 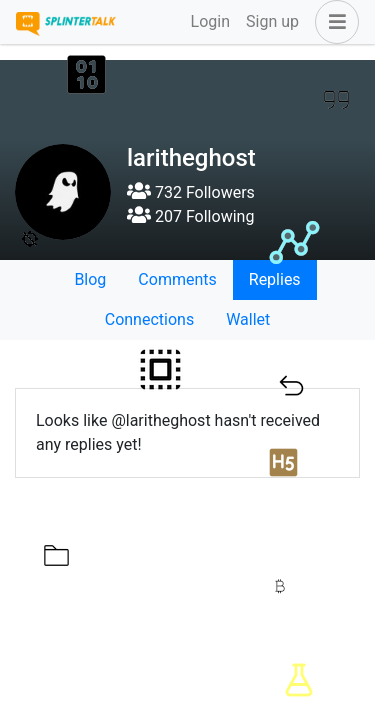 What do you see at coordinates (279, 586) in the screenshot?
I see `view bitcoin balance or wallet` at bounding box center [279, 586].